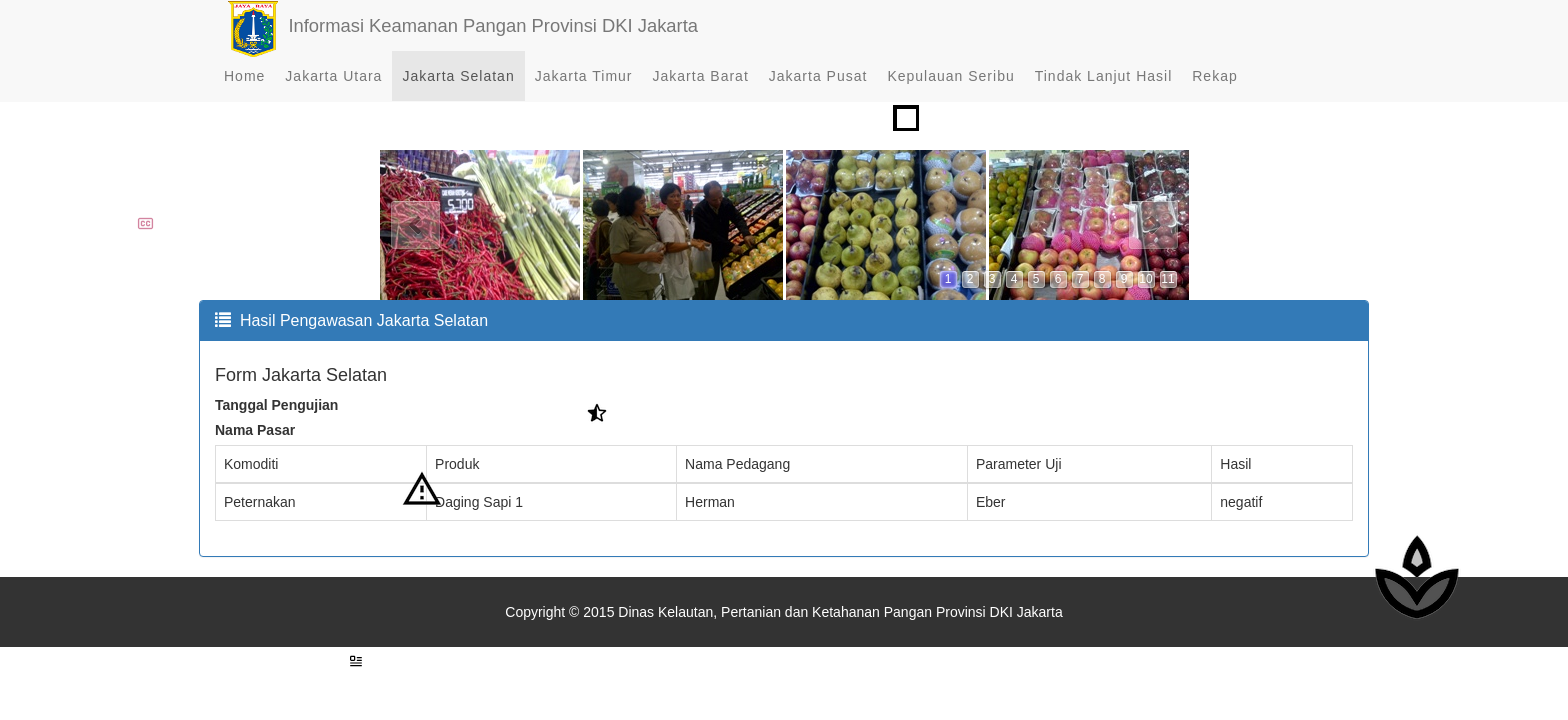 This screenshot has height=720, width=1568. Describe the element at coordinates (356, 661) in the screenshot. I see `align content to the left with text wrapping` at that location.